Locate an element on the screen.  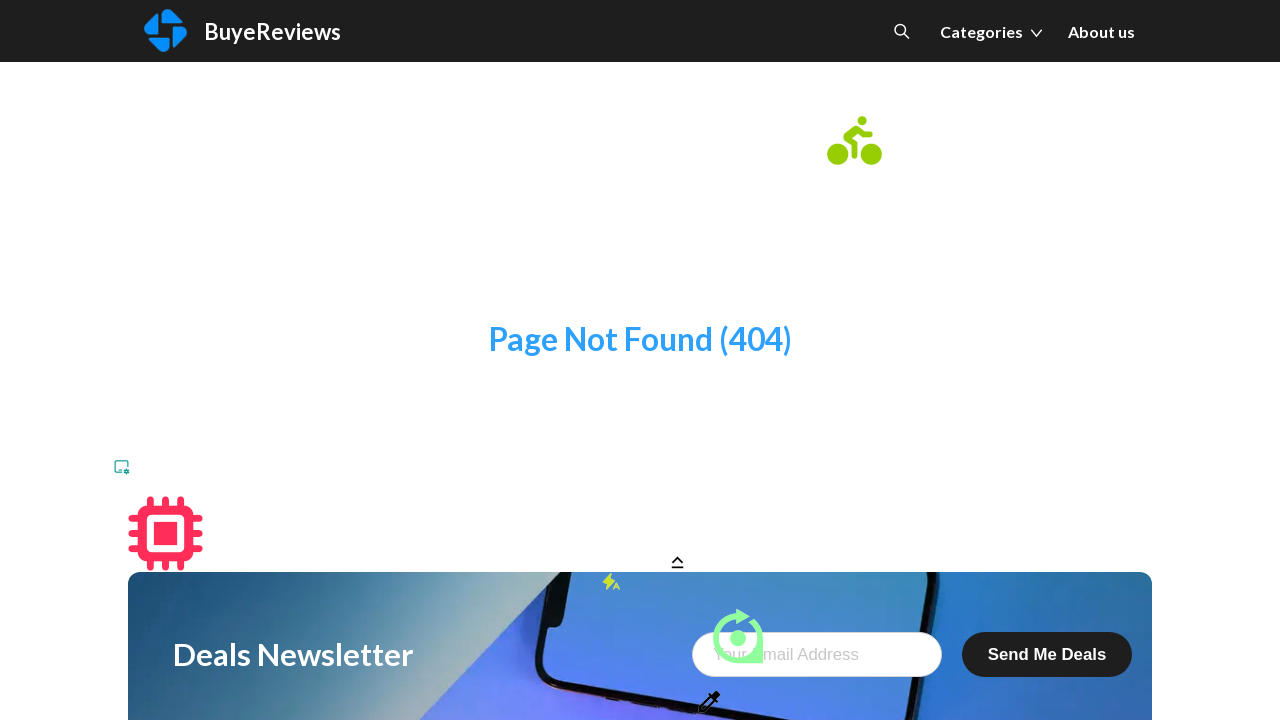
view hardware or processor information is located at coordinates (165, 533).